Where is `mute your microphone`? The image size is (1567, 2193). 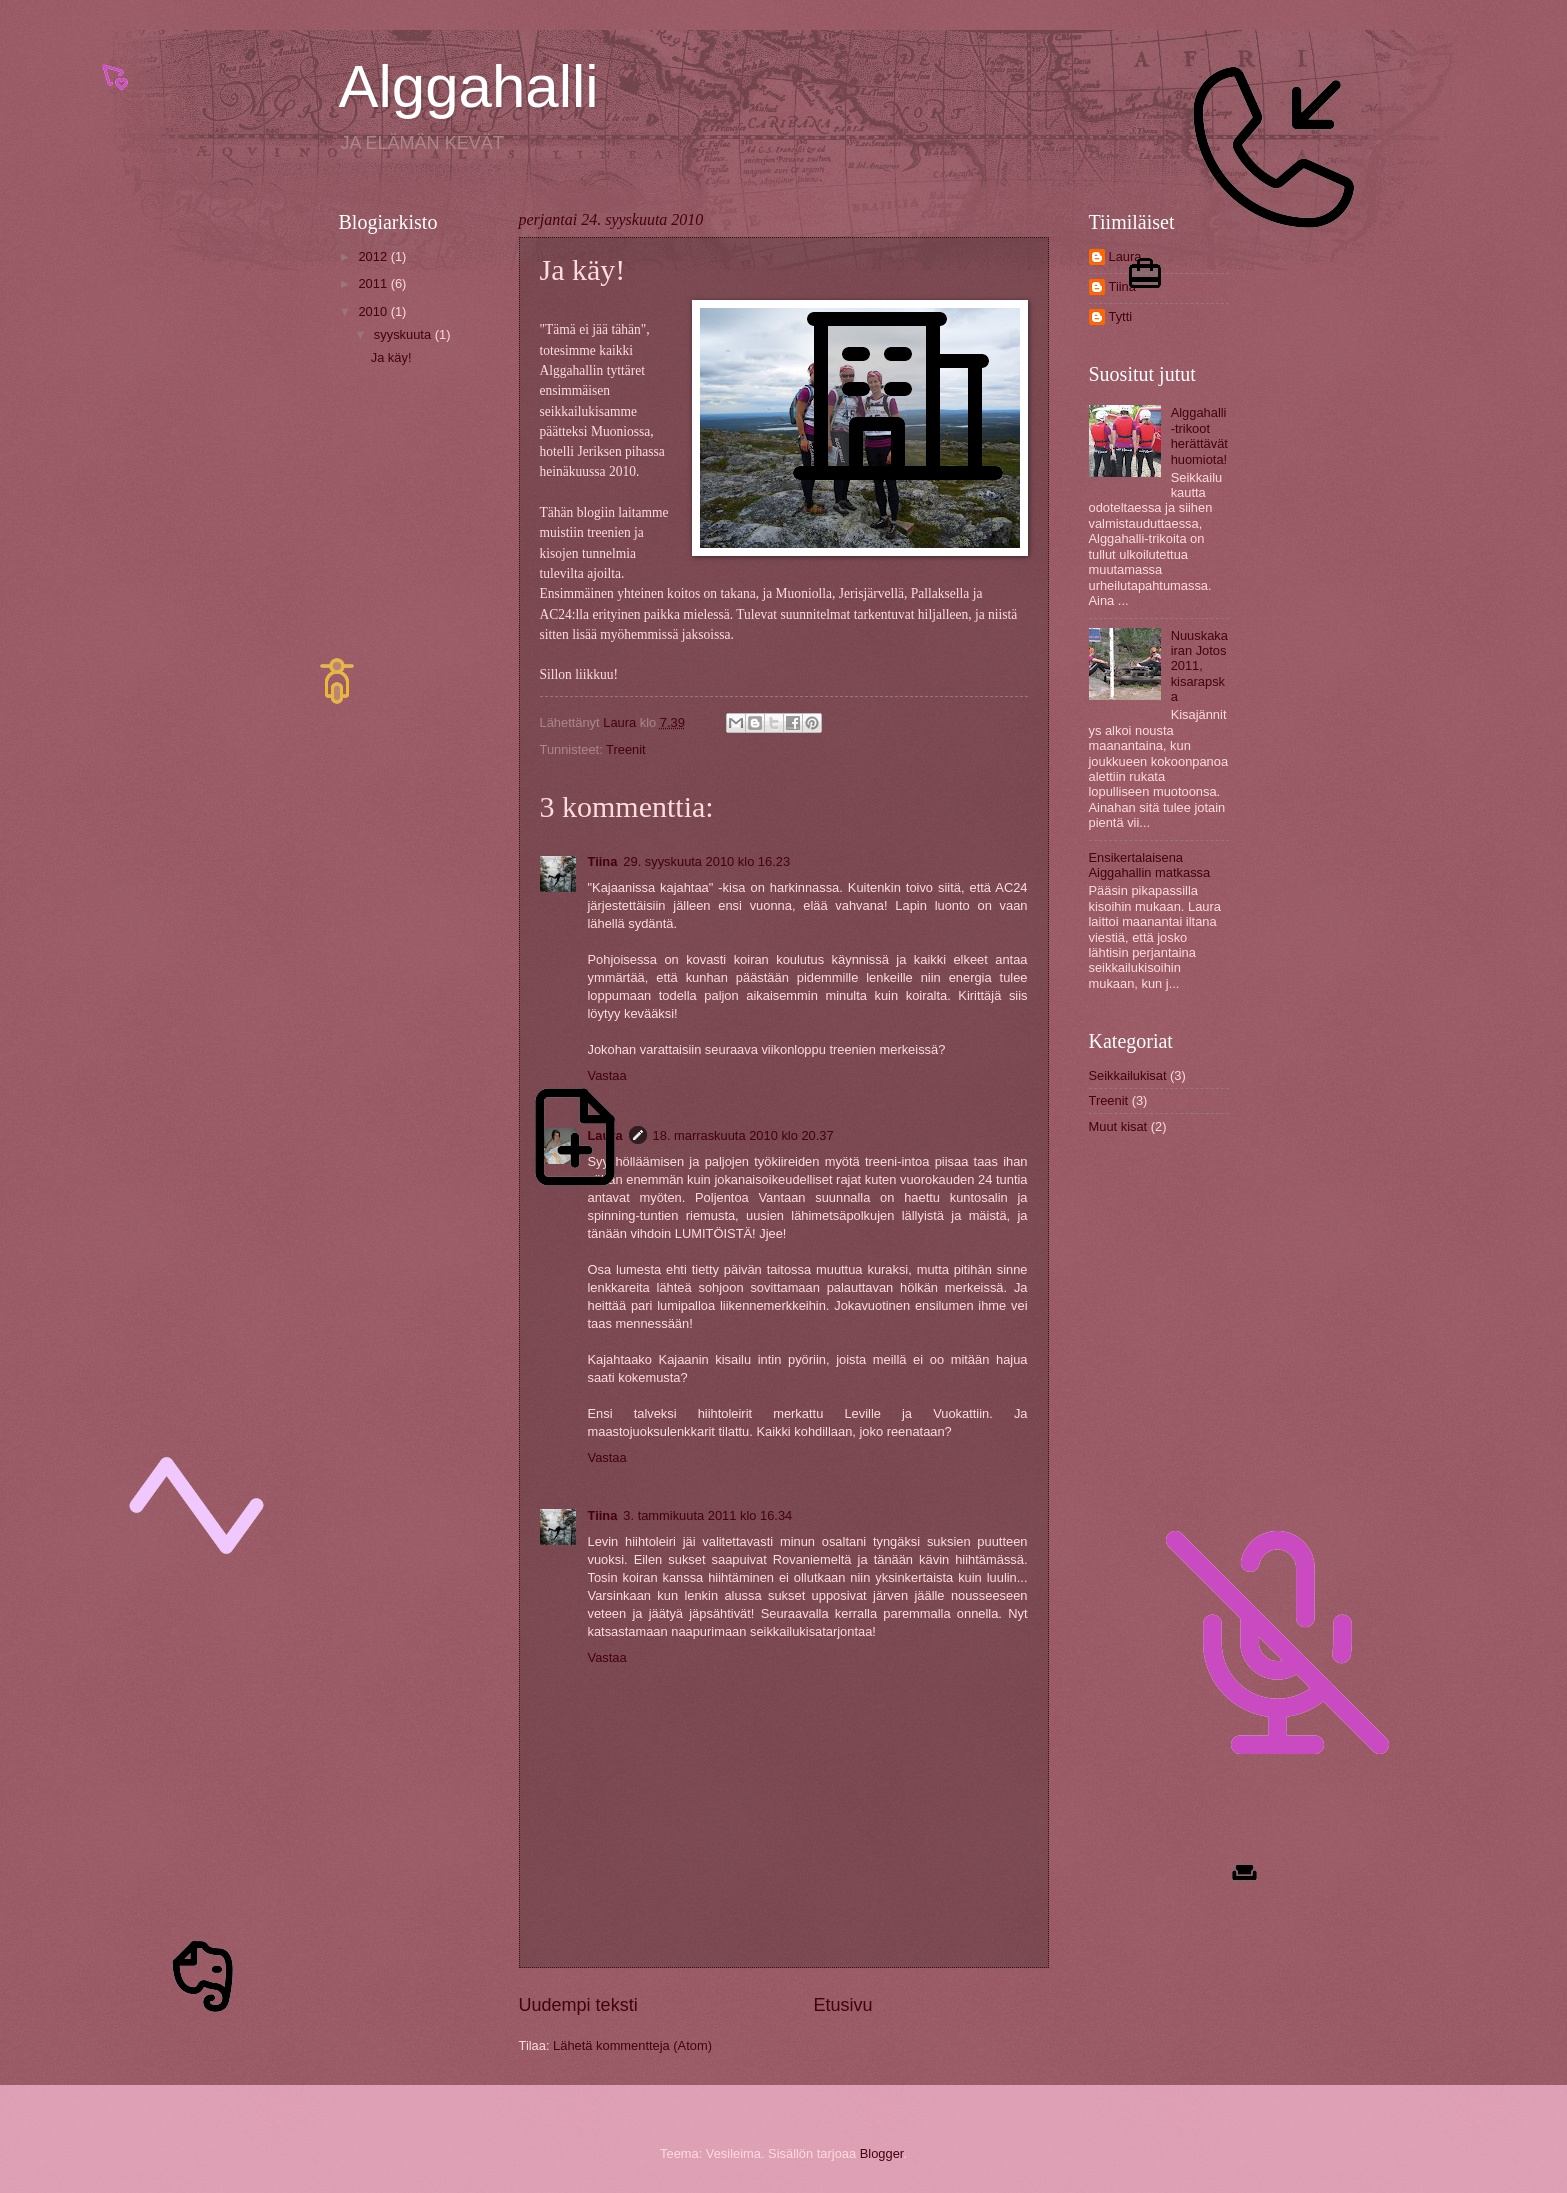
mute your microphone is located at coordinates (1277, 1642).